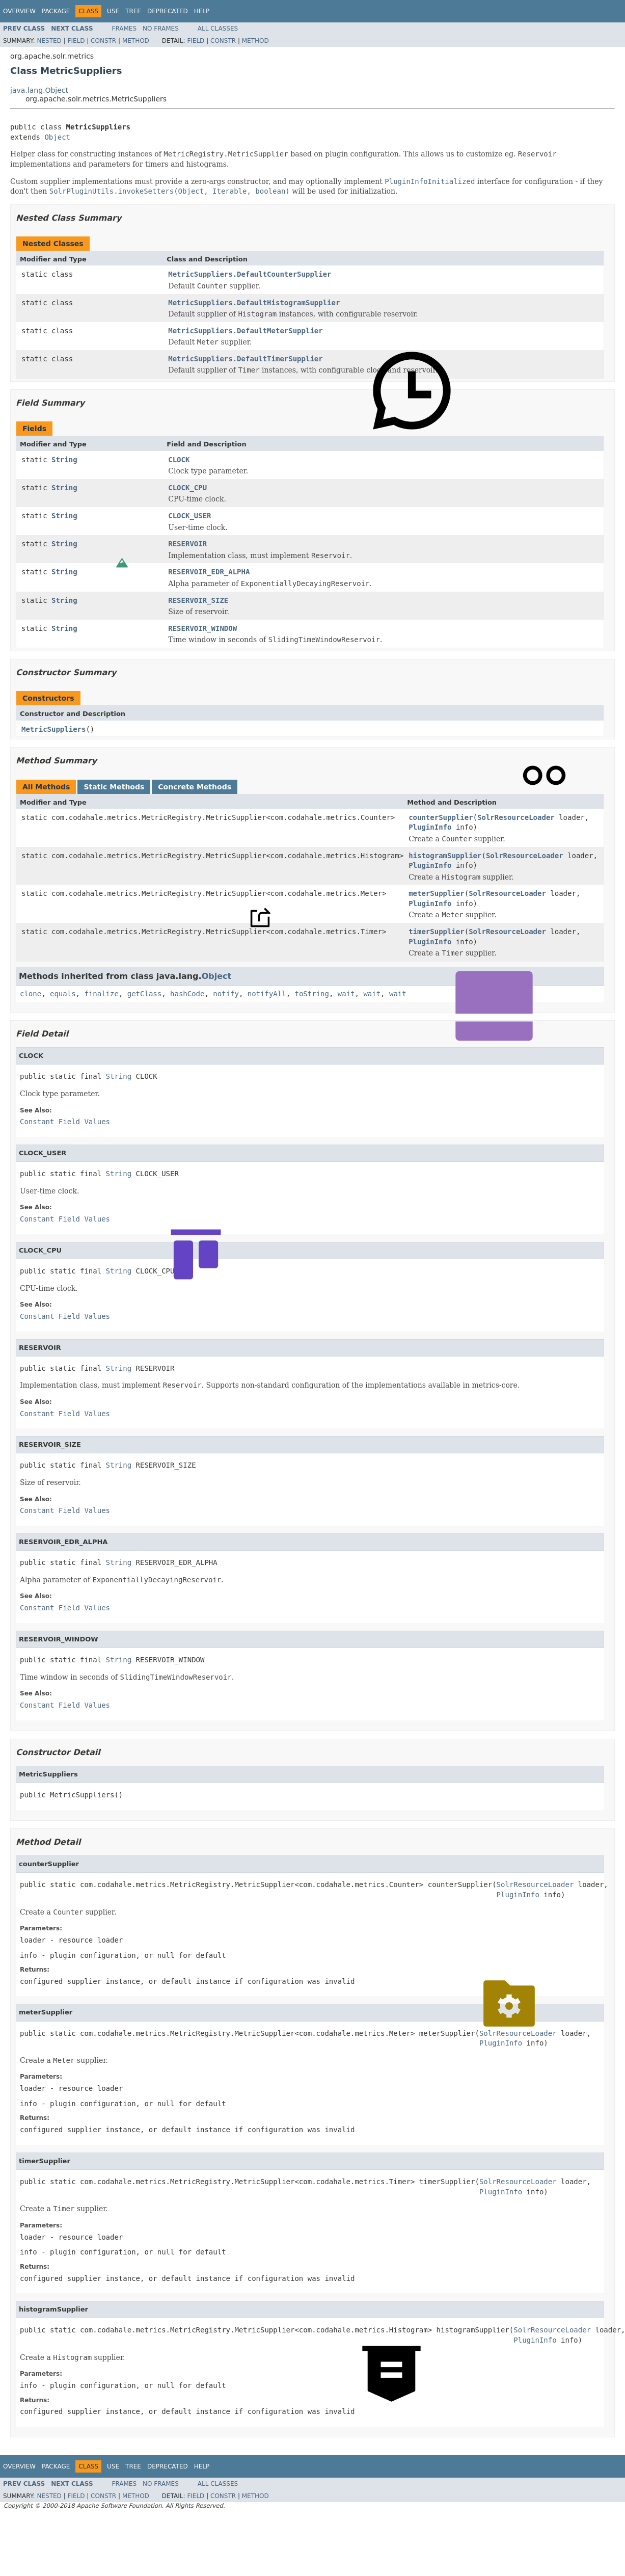 The height and width of the screenshot is (2576, 625). What do you see at coordinates (391, 2372) in the screenshot?
I see `honor badge or achievement indicator` at bounding box center [391, 2372].